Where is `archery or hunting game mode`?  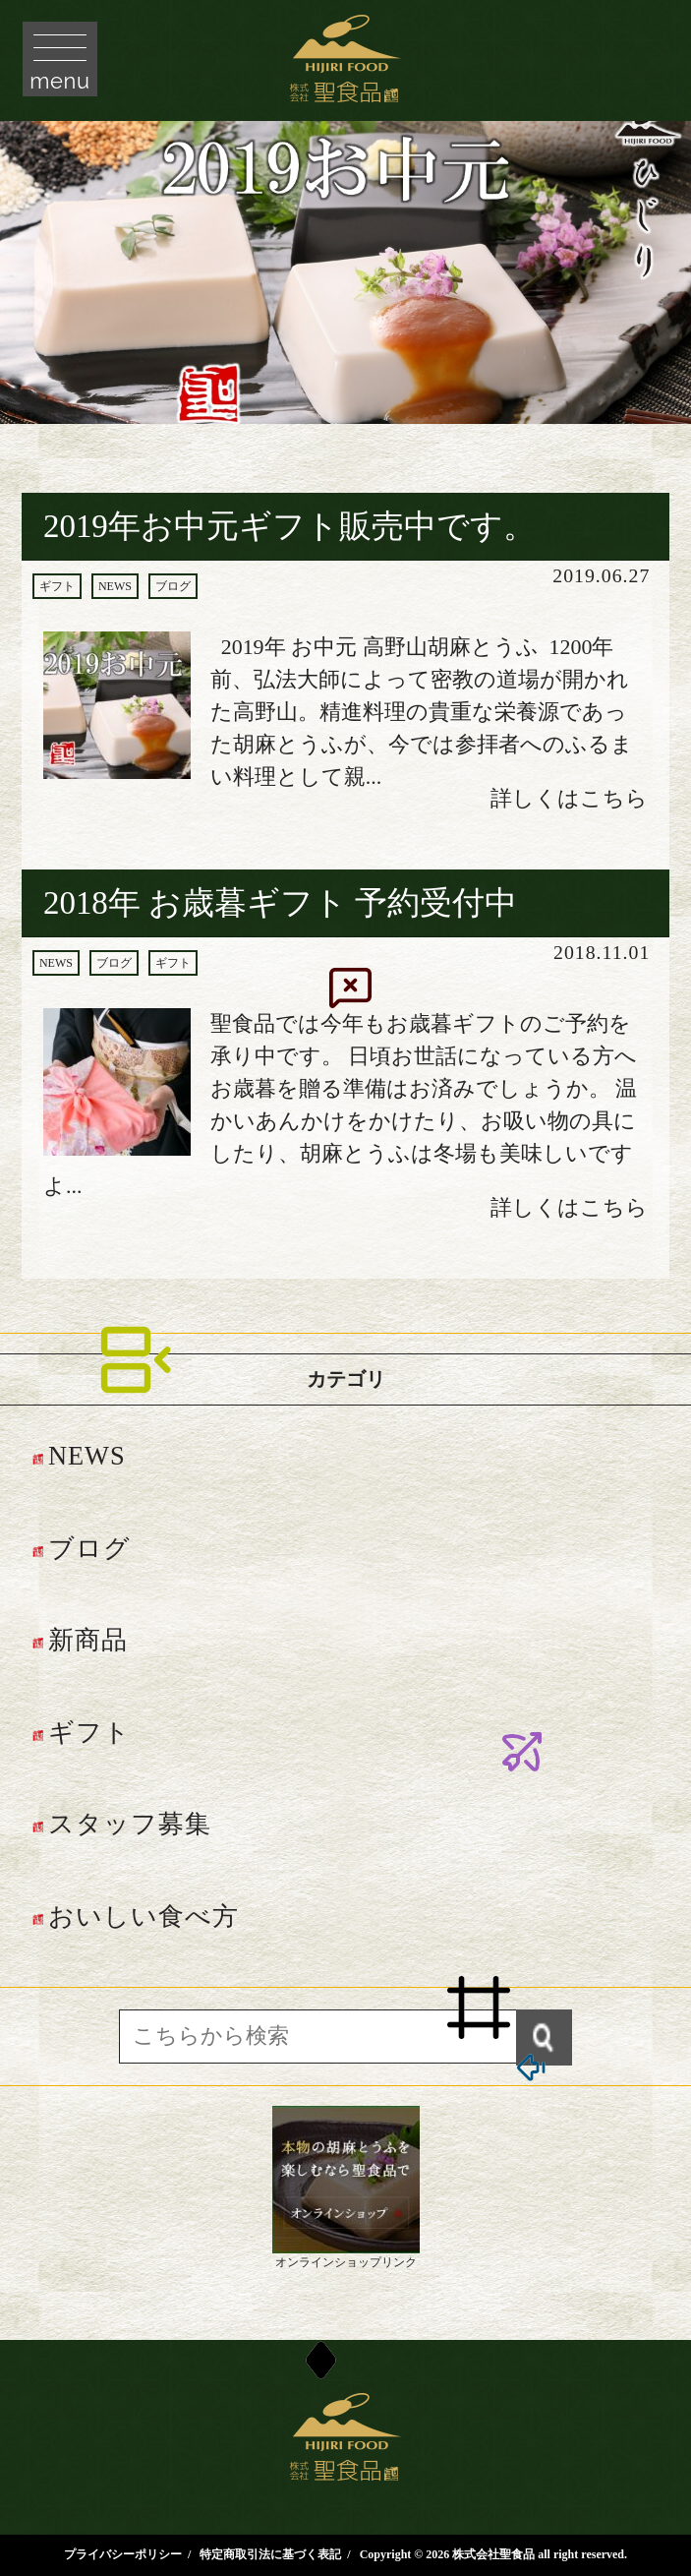 archery or hunting game mode is located at coordinates (522, 1752).